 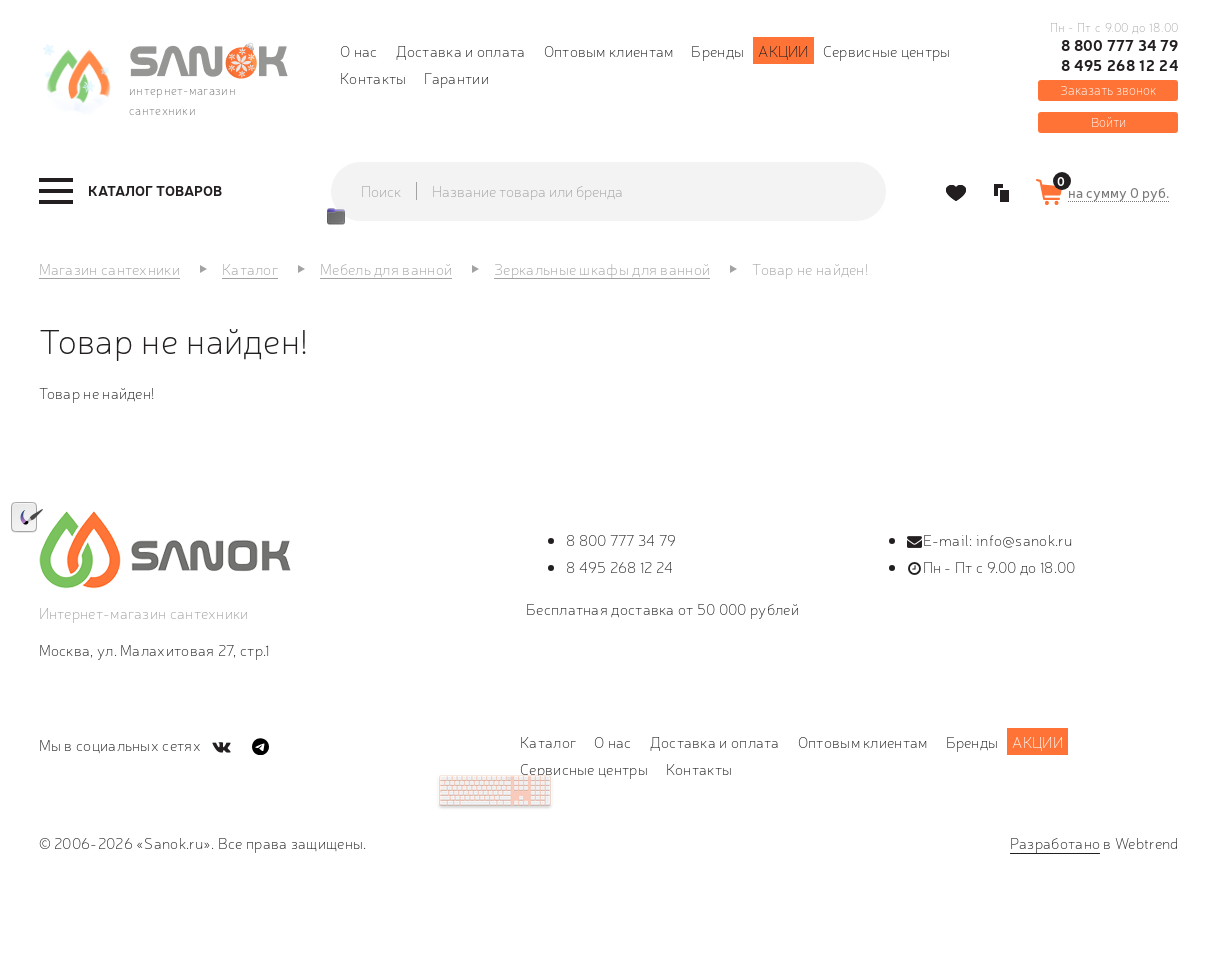 What do you see at coordinates (27, 517) in the screenshot?
I see `create a new application or software package` at bounding box center [27, 517].